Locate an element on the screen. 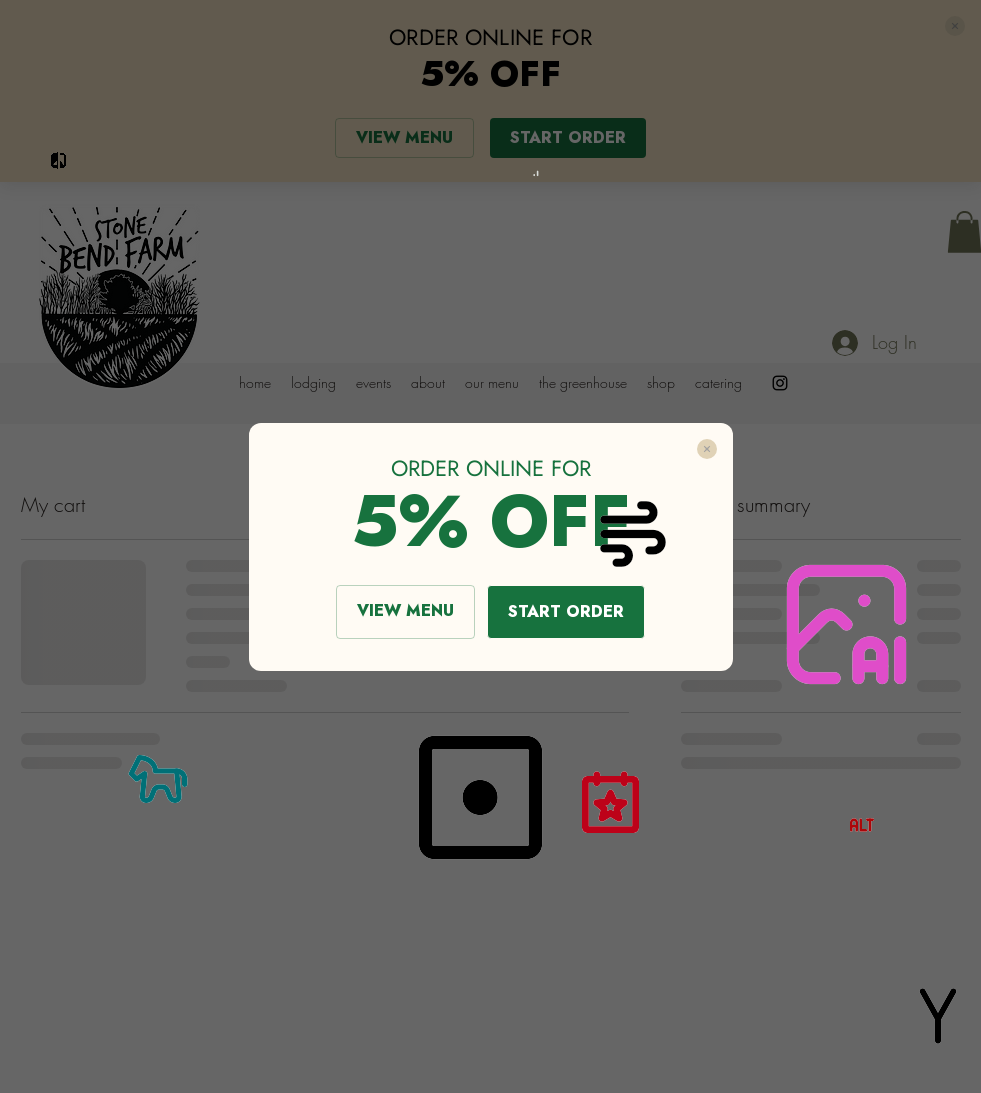 This screenshot has width=981, height=1093. access equestrian or horseback riding features is located at coordinates (158, 779).